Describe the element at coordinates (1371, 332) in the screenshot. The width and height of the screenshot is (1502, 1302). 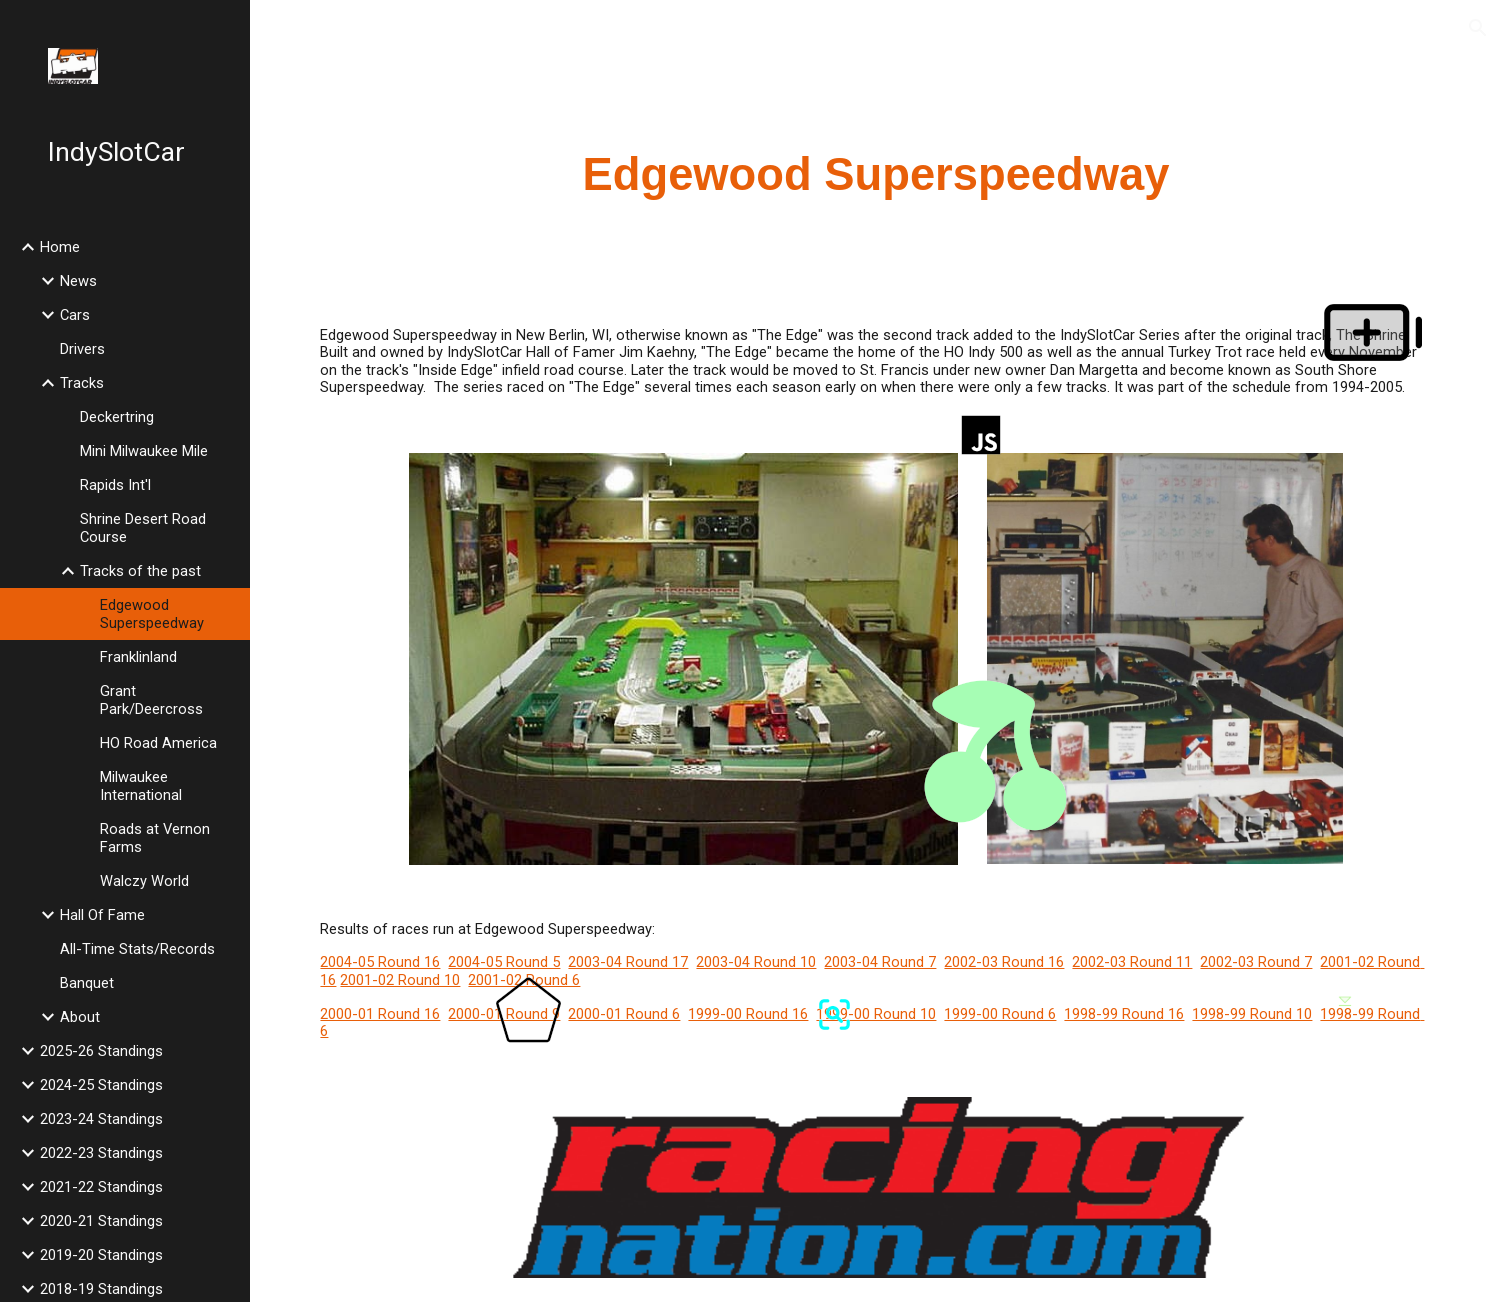
I see `add or extend battery life` at that location.